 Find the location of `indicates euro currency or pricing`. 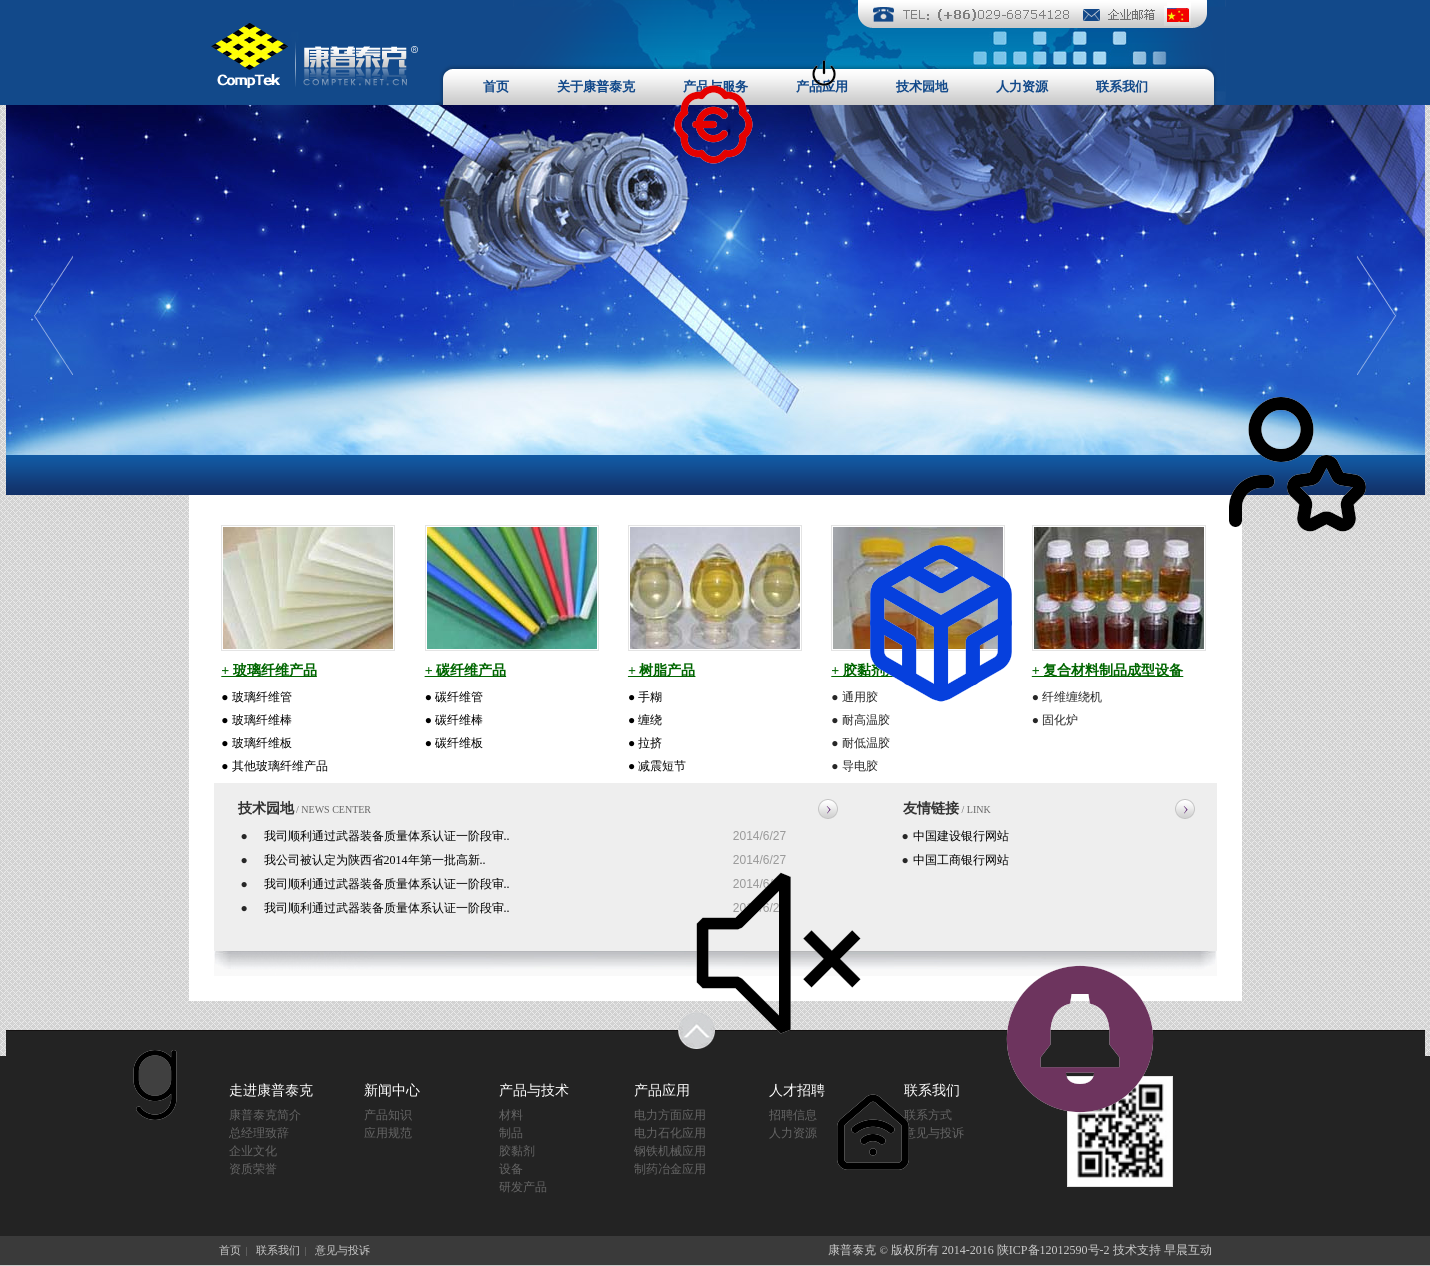

indicates euro currency or pricing is located at coordinates (713, 124).